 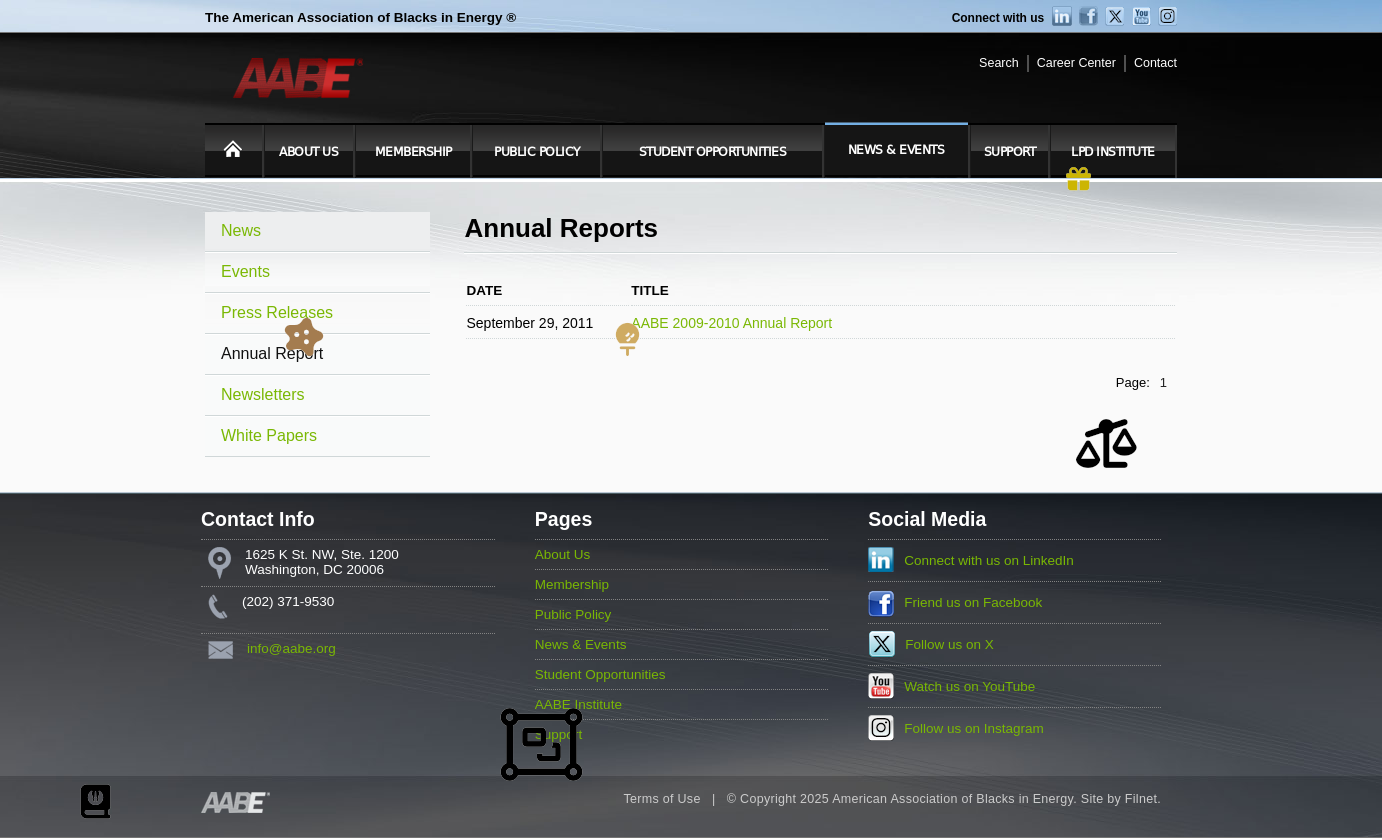 What do you see at coordinates (304, 337) in the screenshot?
I see `indicates a disease or infection status` at bounding box center [304, 337].